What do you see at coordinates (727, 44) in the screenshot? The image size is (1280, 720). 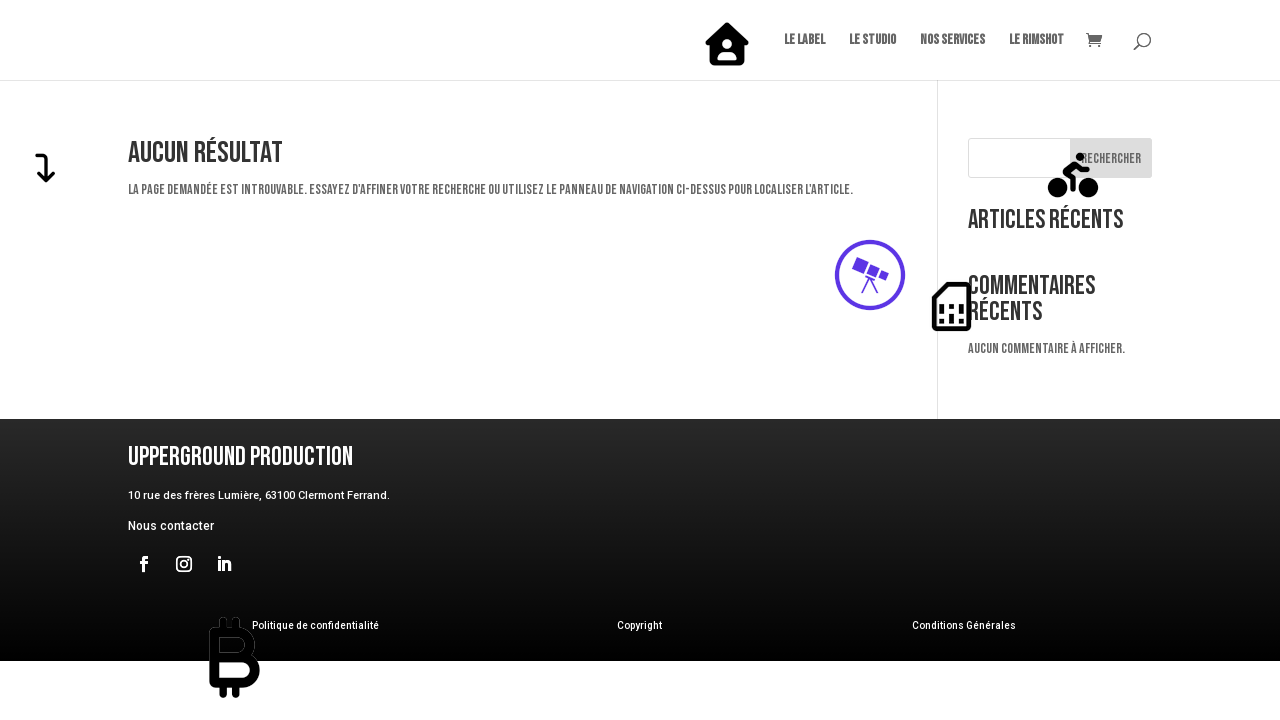 I see `view your home profile` at bounding box center [727, 44].